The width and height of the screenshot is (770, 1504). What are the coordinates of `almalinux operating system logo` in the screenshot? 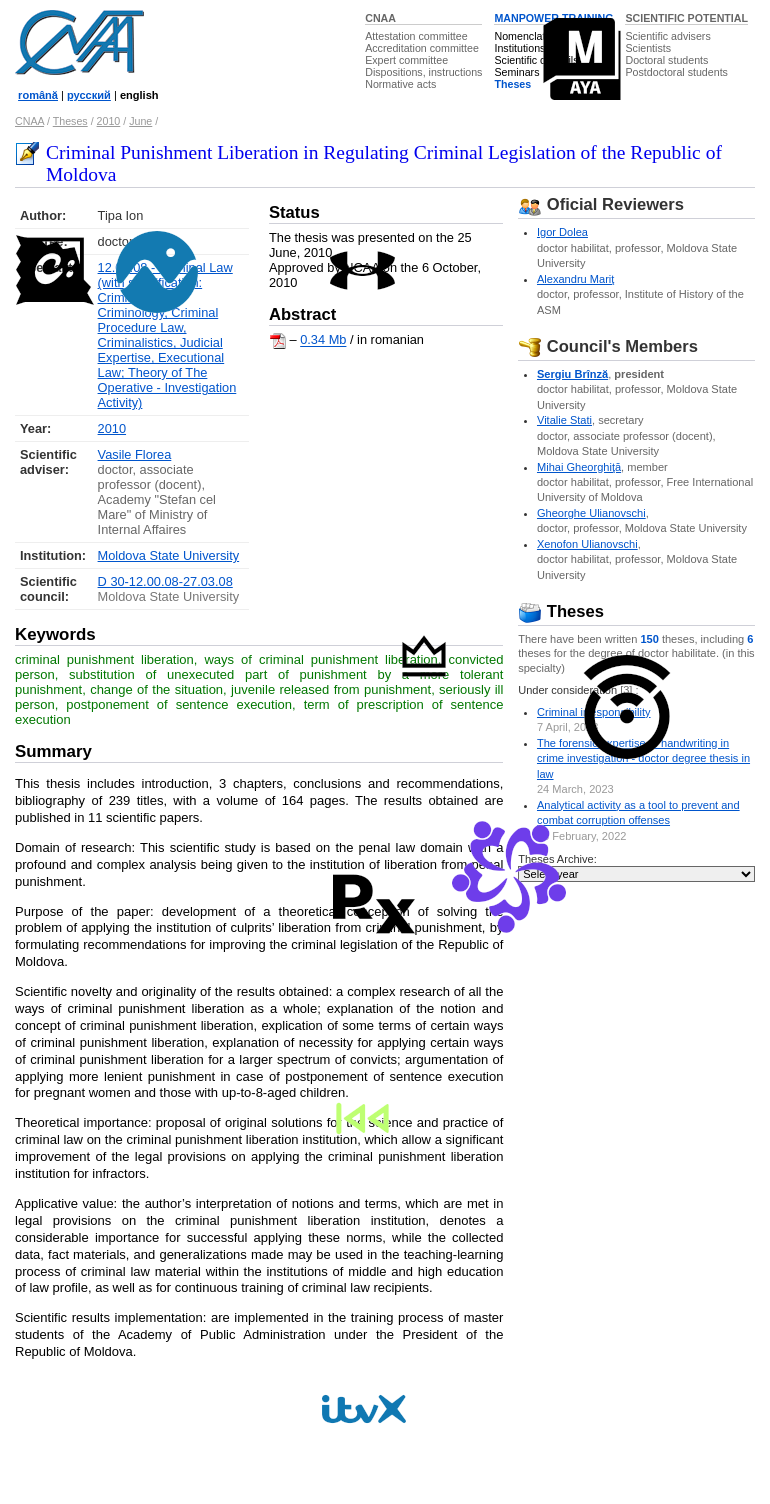 It's located at (509, 877).